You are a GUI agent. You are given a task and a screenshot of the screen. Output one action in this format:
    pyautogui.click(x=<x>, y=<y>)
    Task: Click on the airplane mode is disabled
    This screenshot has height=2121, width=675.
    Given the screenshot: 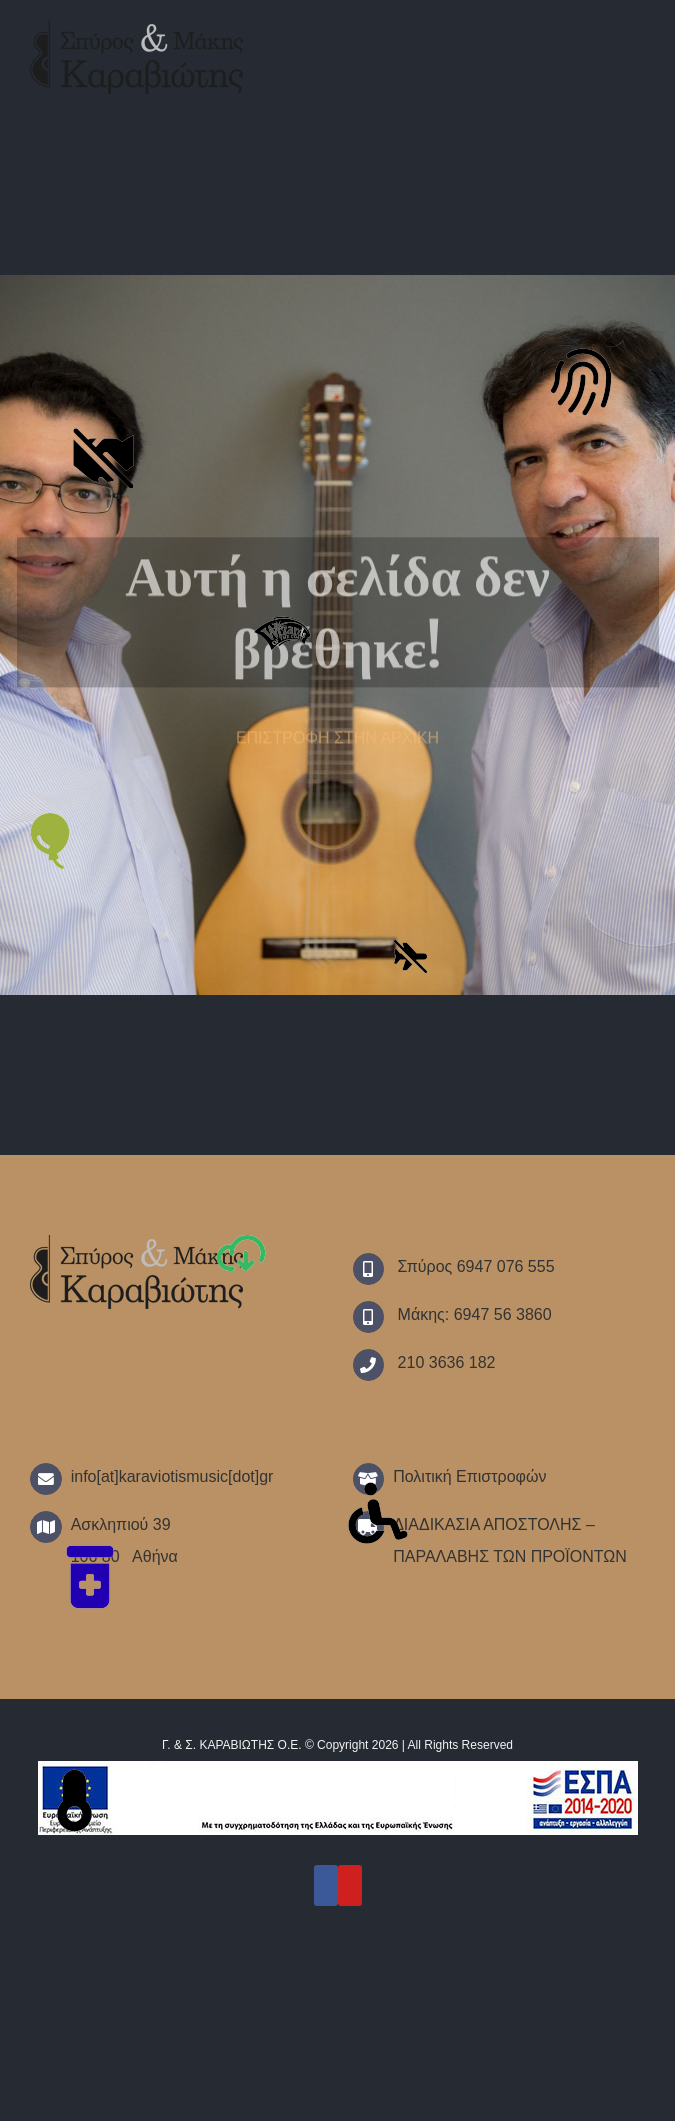 What is the action you would take?
    pyautogui.click(x=410, y=956)
    